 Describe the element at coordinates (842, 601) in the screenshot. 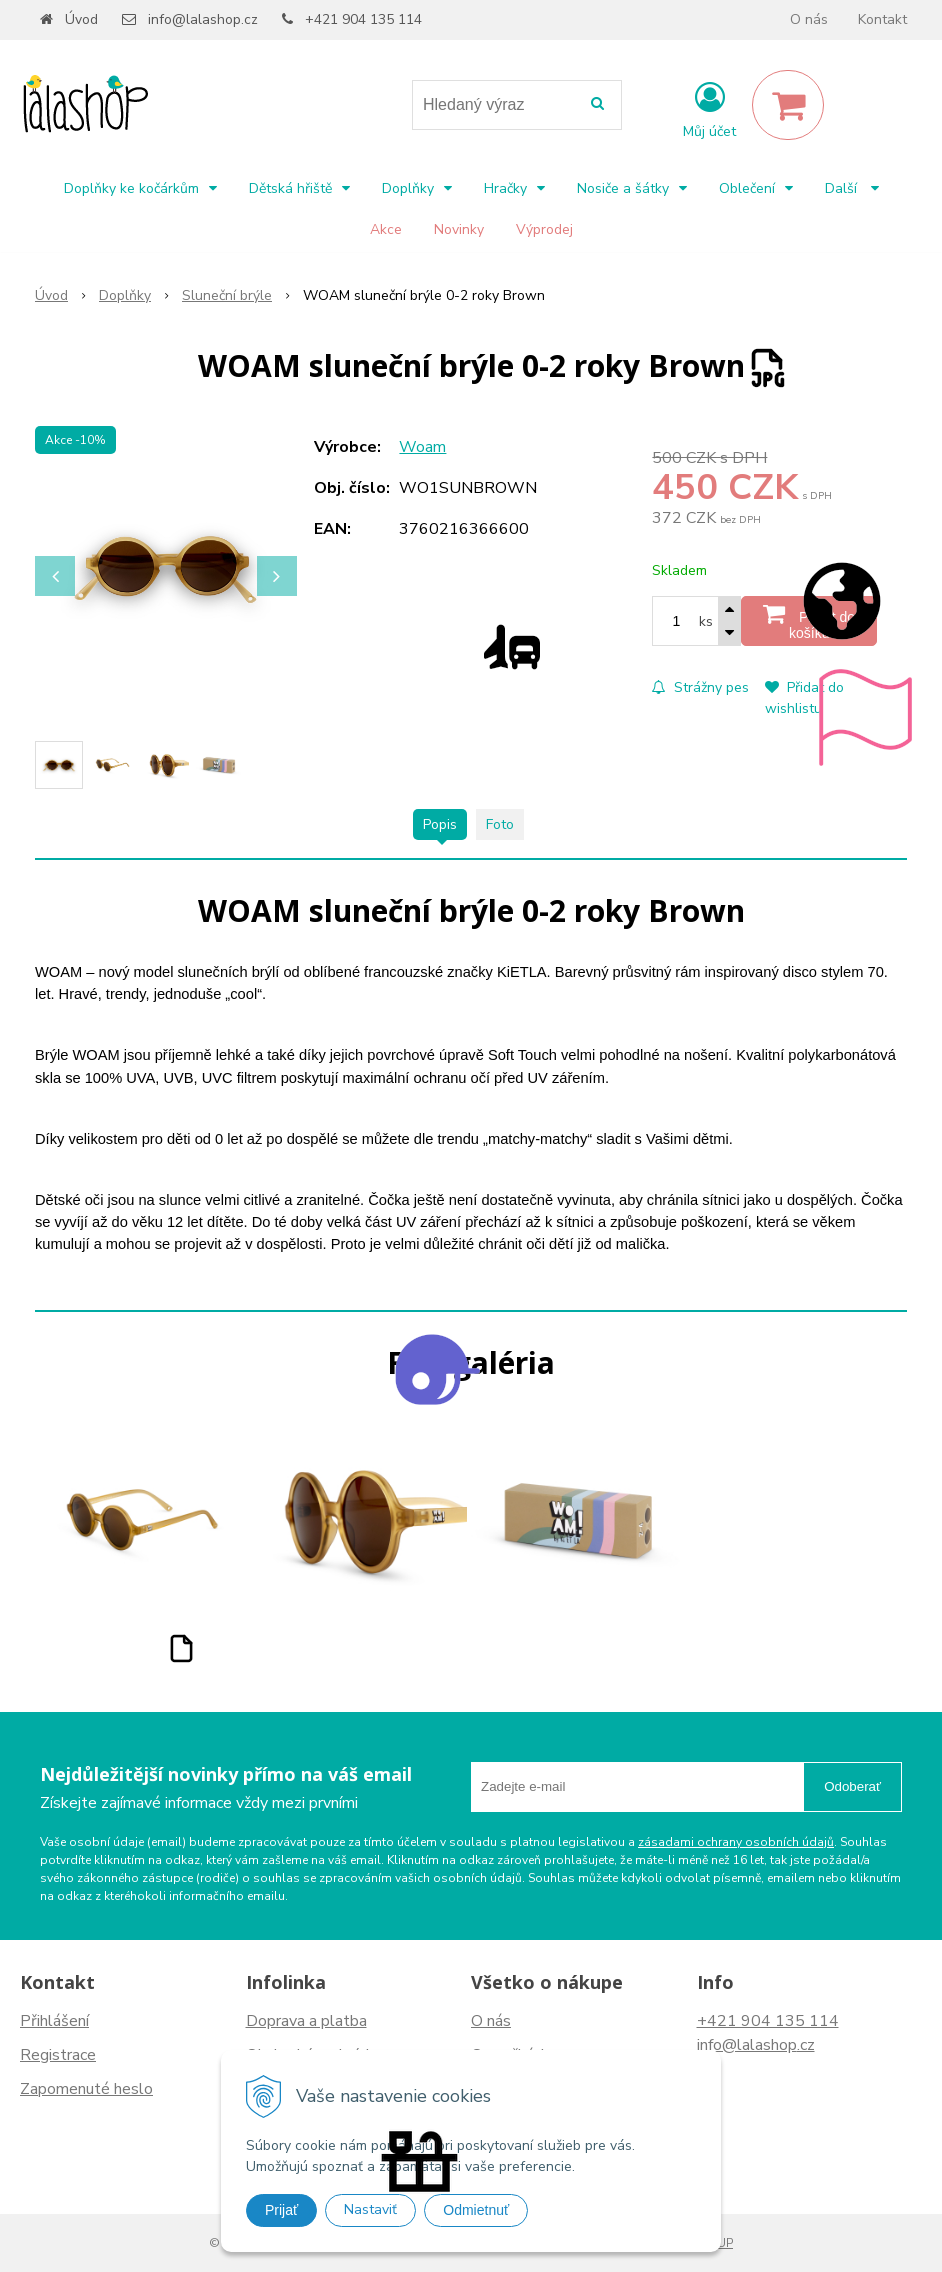

I see `switch to global or worldwide settings` at that location.